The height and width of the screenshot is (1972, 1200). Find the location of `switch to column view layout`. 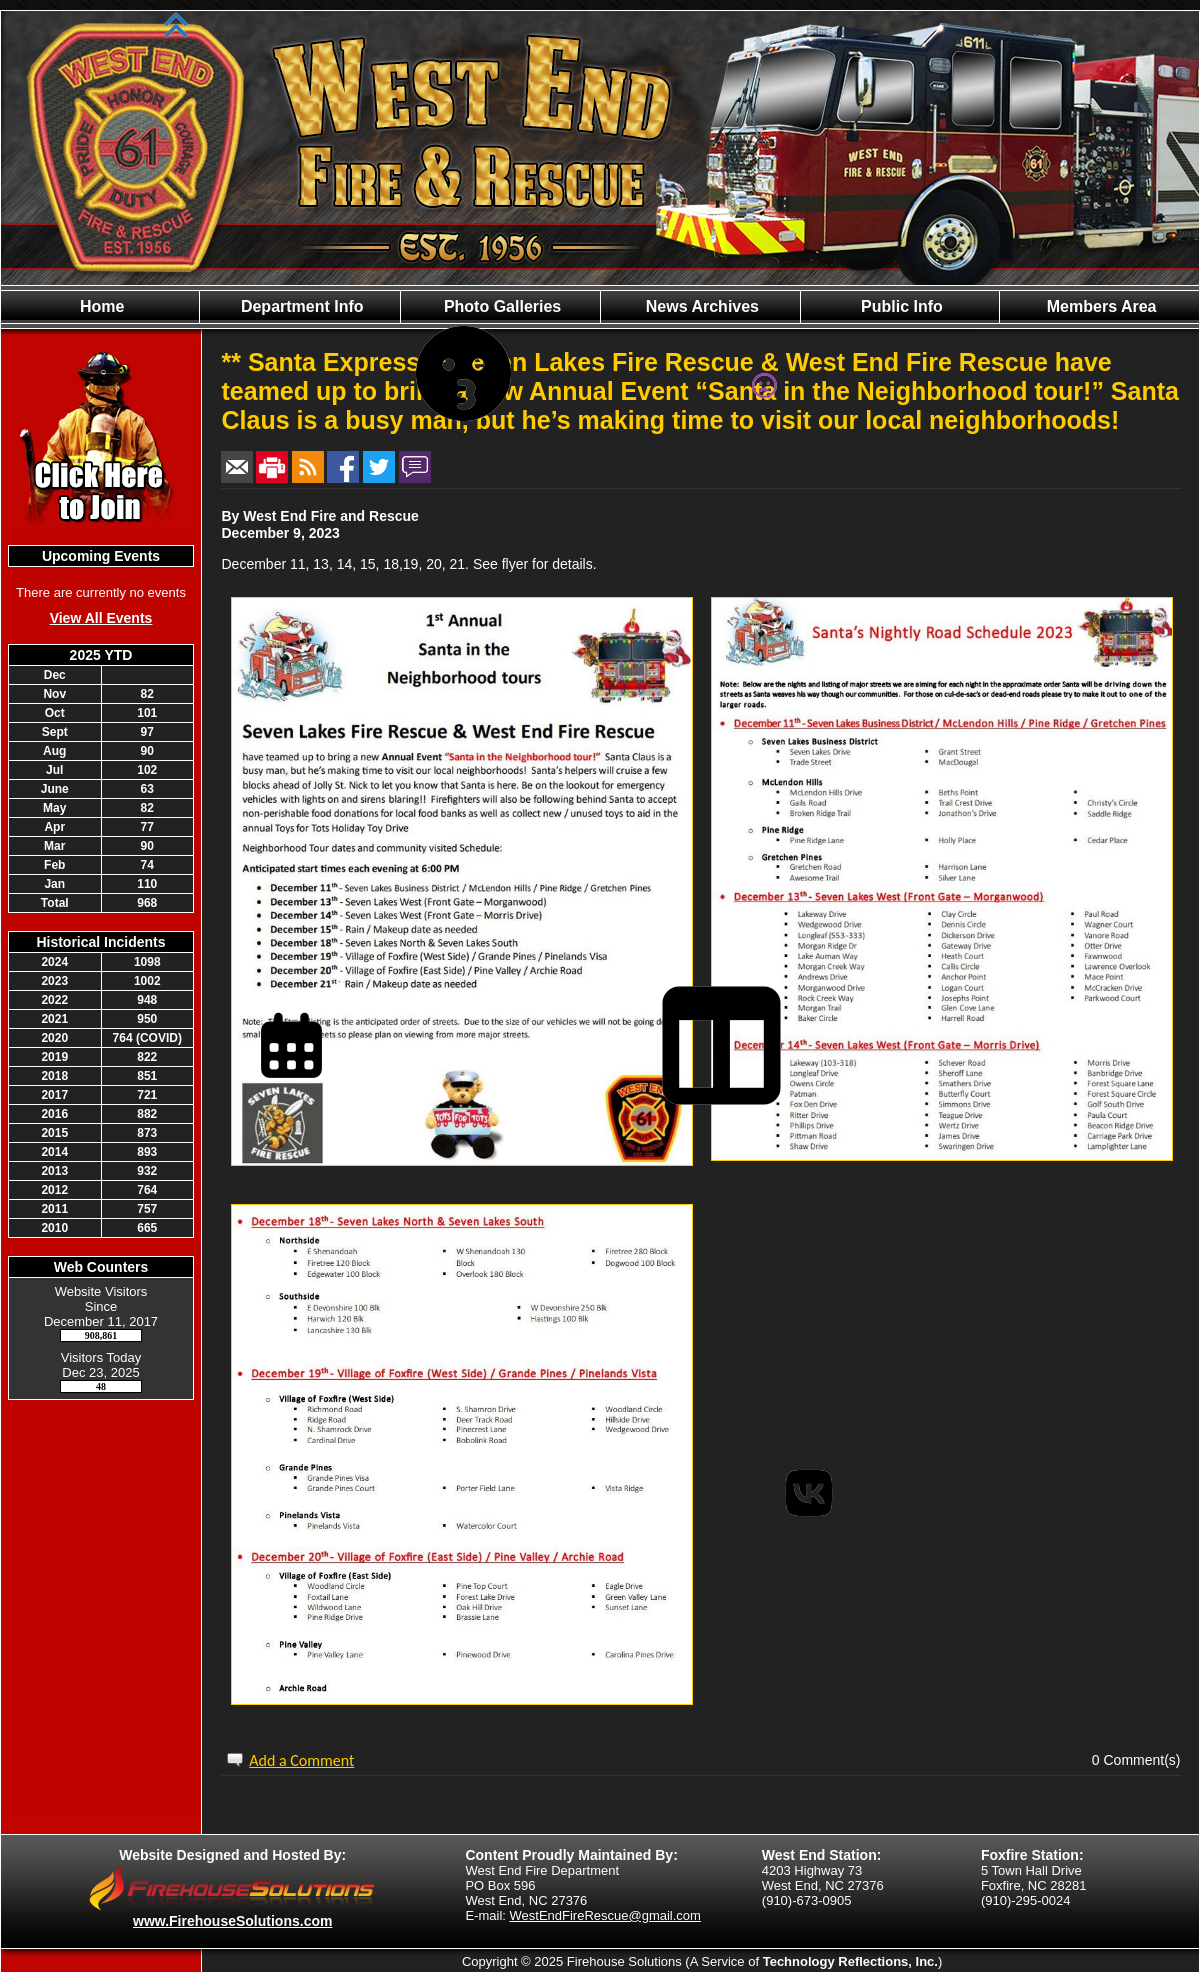

switch to column view layout is located at coordinates (721, 1045).